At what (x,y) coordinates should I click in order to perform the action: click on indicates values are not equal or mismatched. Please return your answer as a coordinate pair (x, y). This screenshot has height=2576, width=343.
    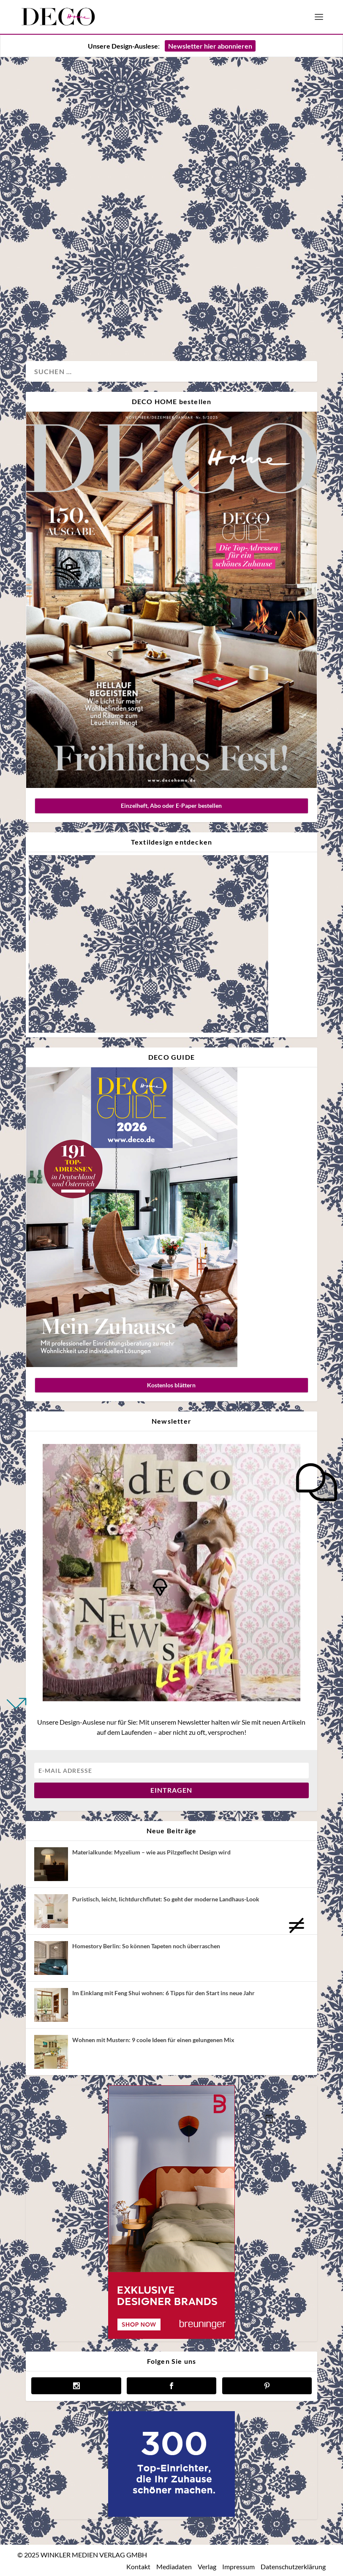
    Looking at the image, I should click on (297, 1925).